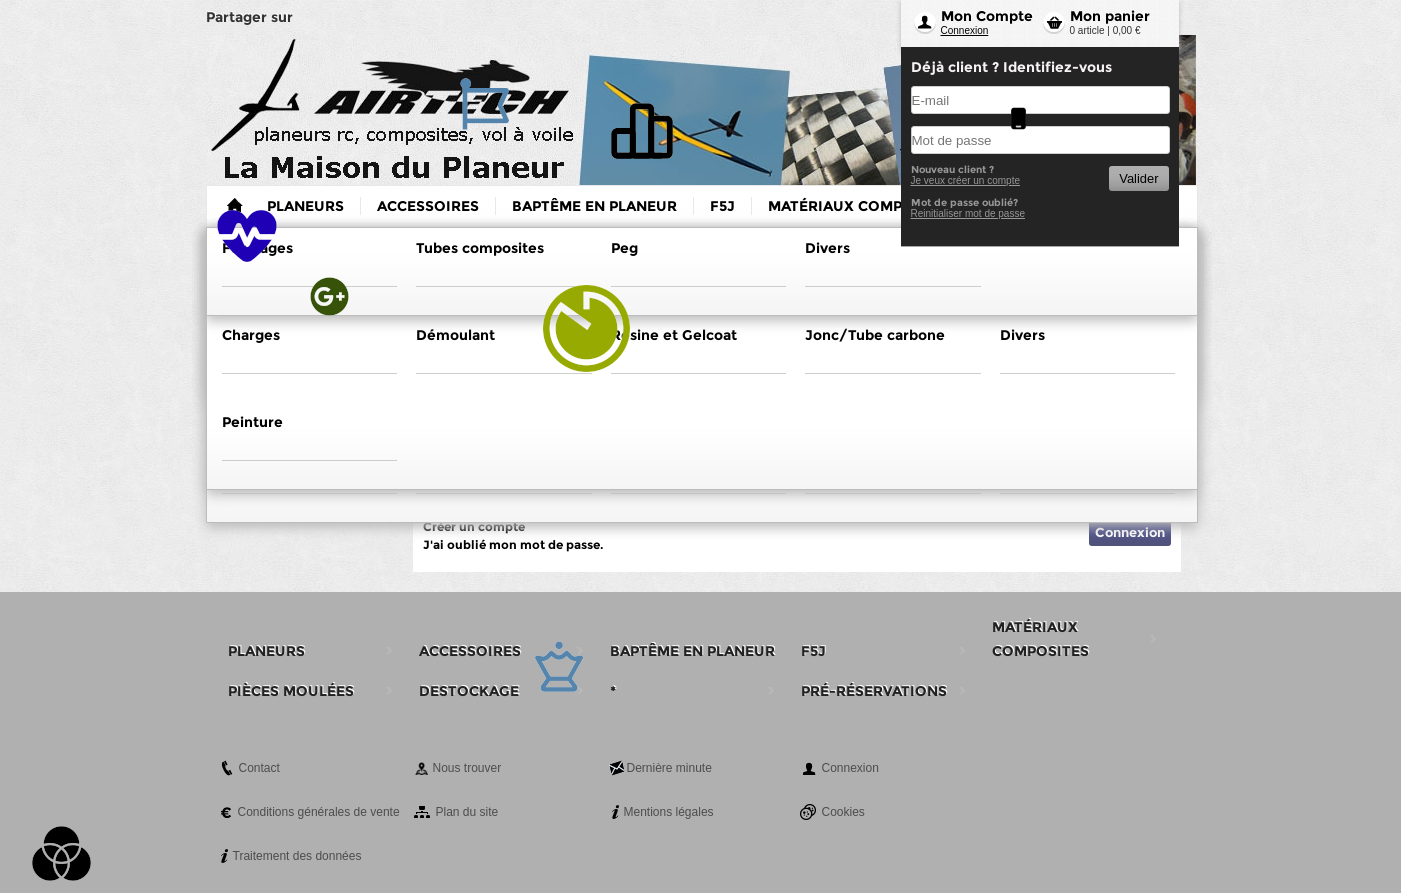 The height and width of the screenshot is (893, 1401). Describe the element at coordinates (1018, 118) in the screenshot. I see `call or text from mobile device` at that location.